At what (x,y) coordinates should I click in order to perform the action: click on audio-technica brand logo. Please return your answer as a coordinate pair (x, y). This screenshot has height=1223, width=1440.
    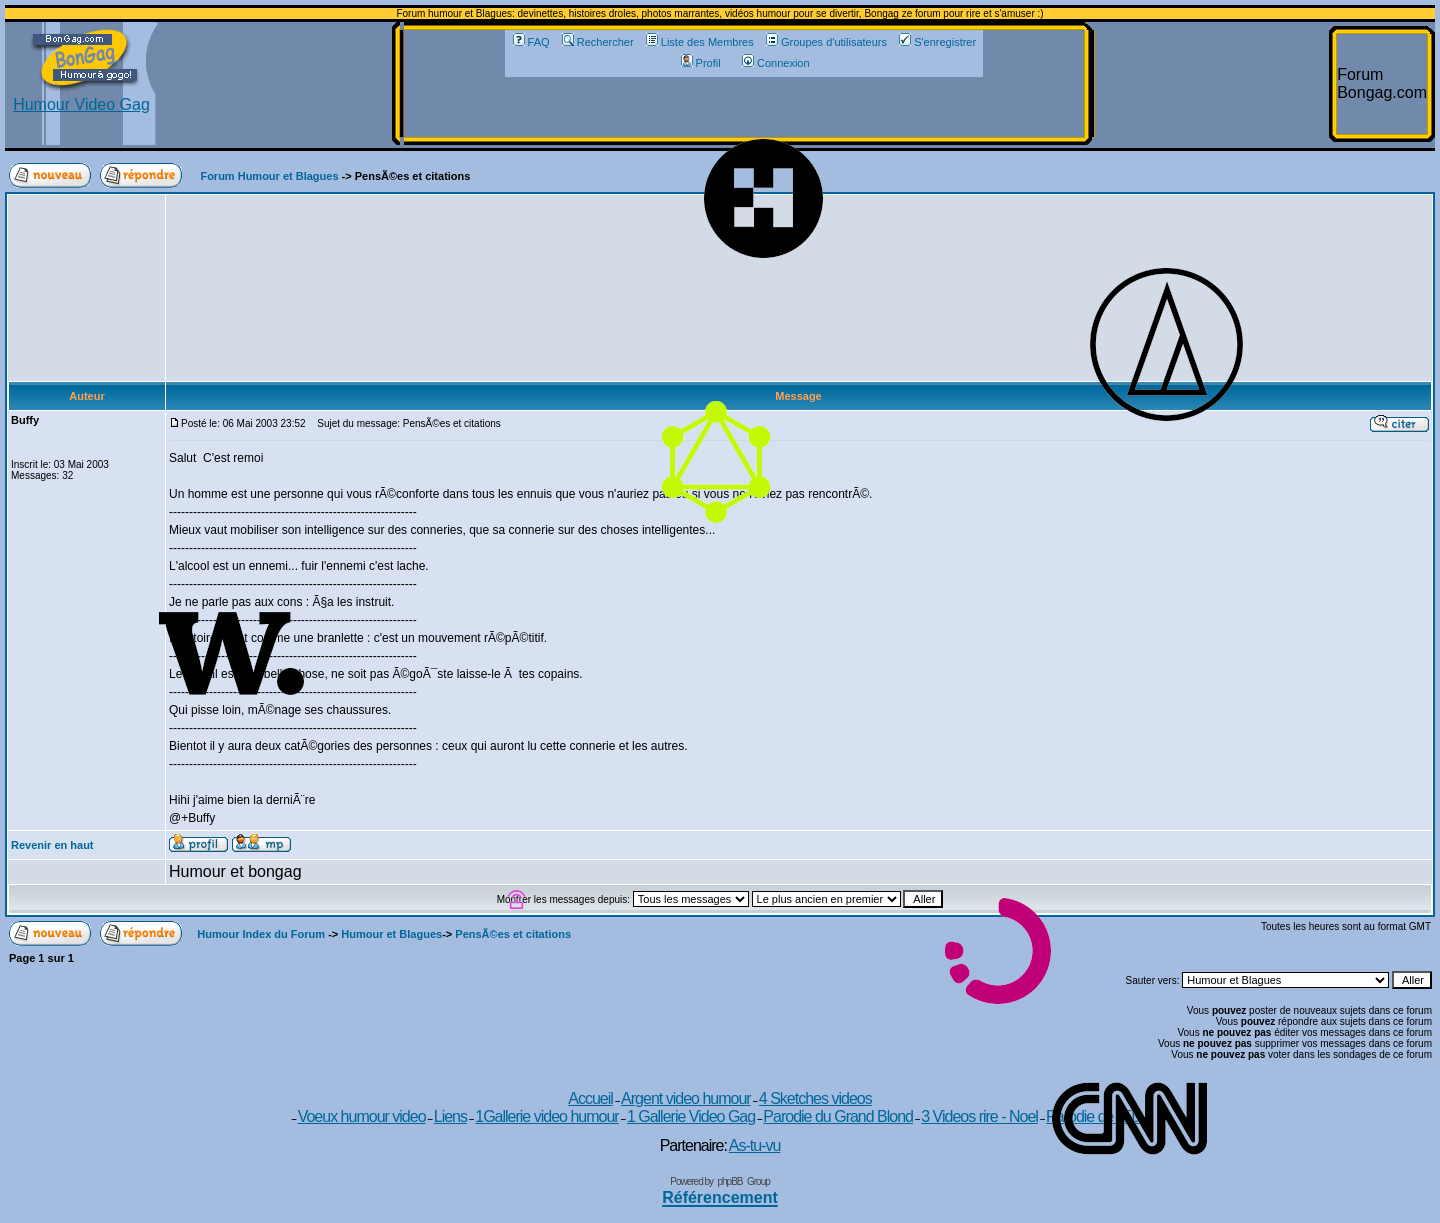
    Looking at the image, I should click on (1166, 344).